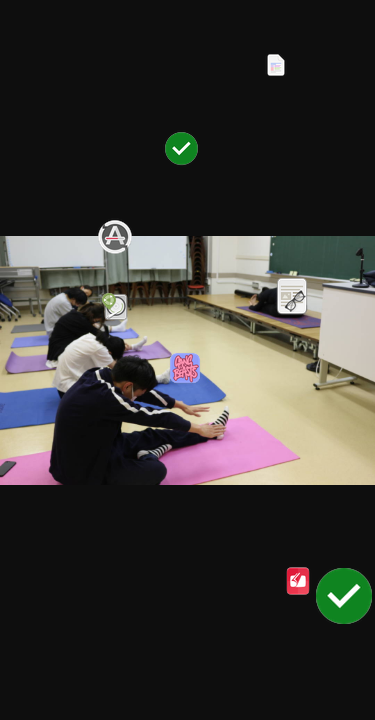  I want to click on open developer tools or IDE, so click(276, 65).